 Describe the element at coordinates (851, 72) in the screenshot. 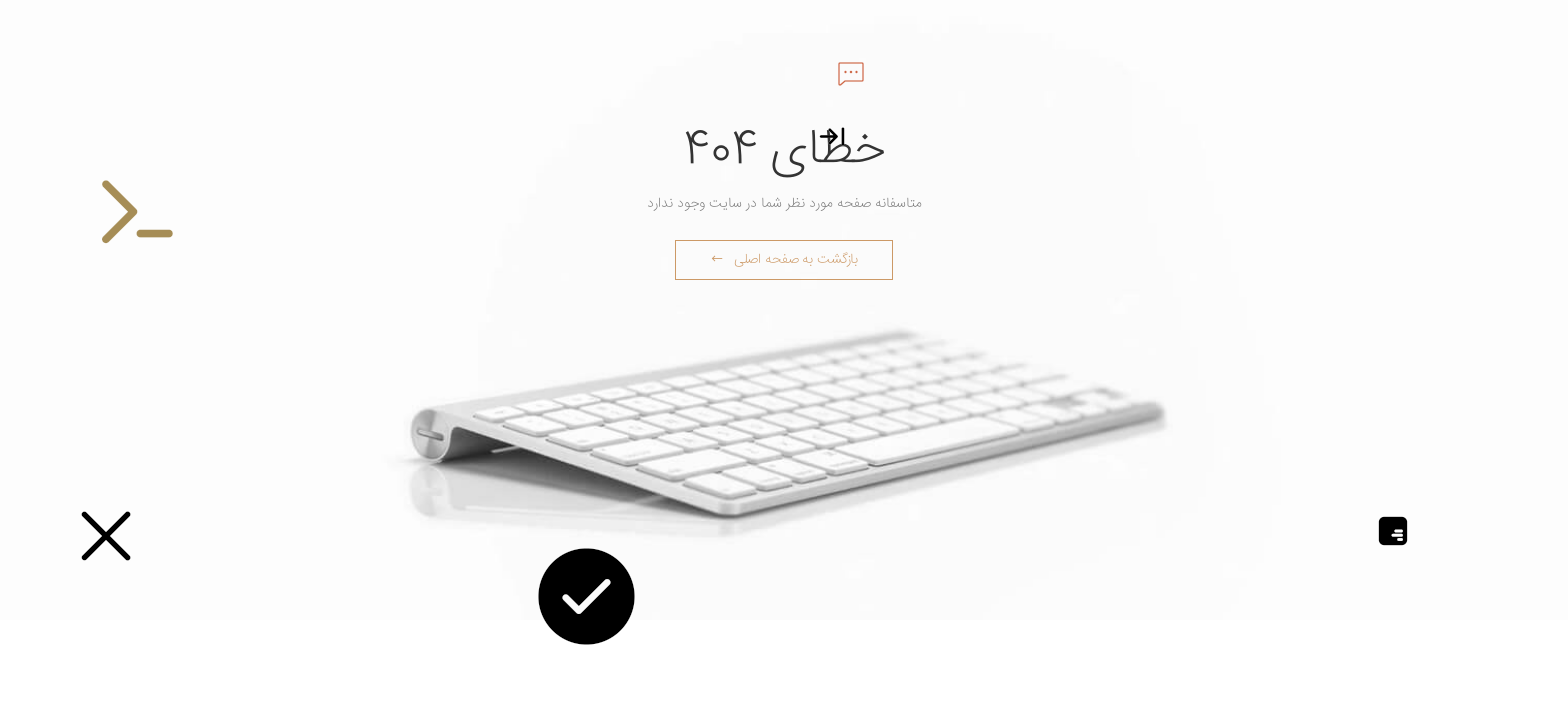

I see `open chat or messaging` at that location.